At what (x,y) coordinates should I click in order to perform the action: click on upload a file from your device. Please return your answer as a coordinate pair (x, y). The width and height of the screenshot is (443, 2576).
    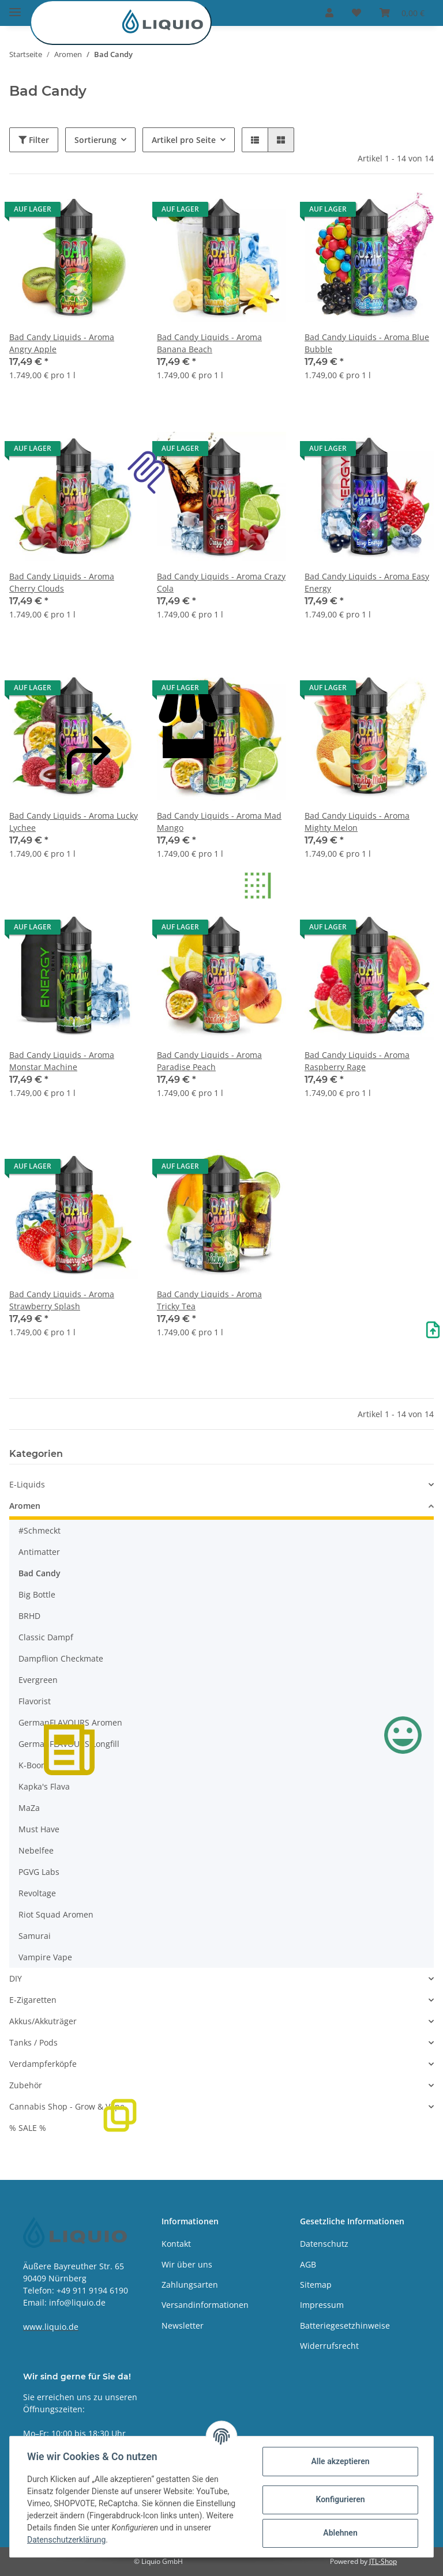
    Looking at the image, I should click on (433, 1330).